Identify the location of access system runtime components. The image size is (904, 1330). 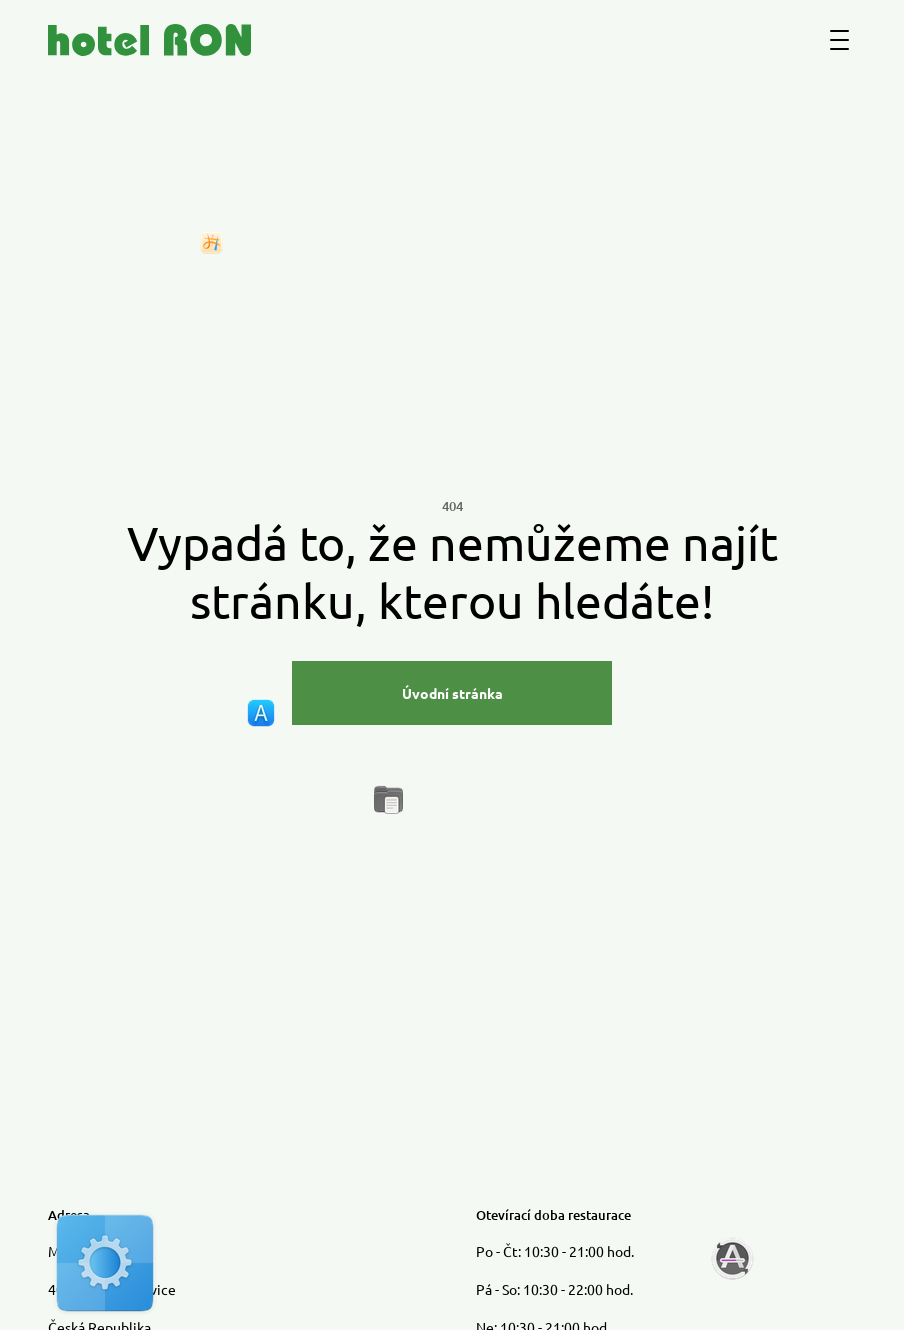
(105, 1263).